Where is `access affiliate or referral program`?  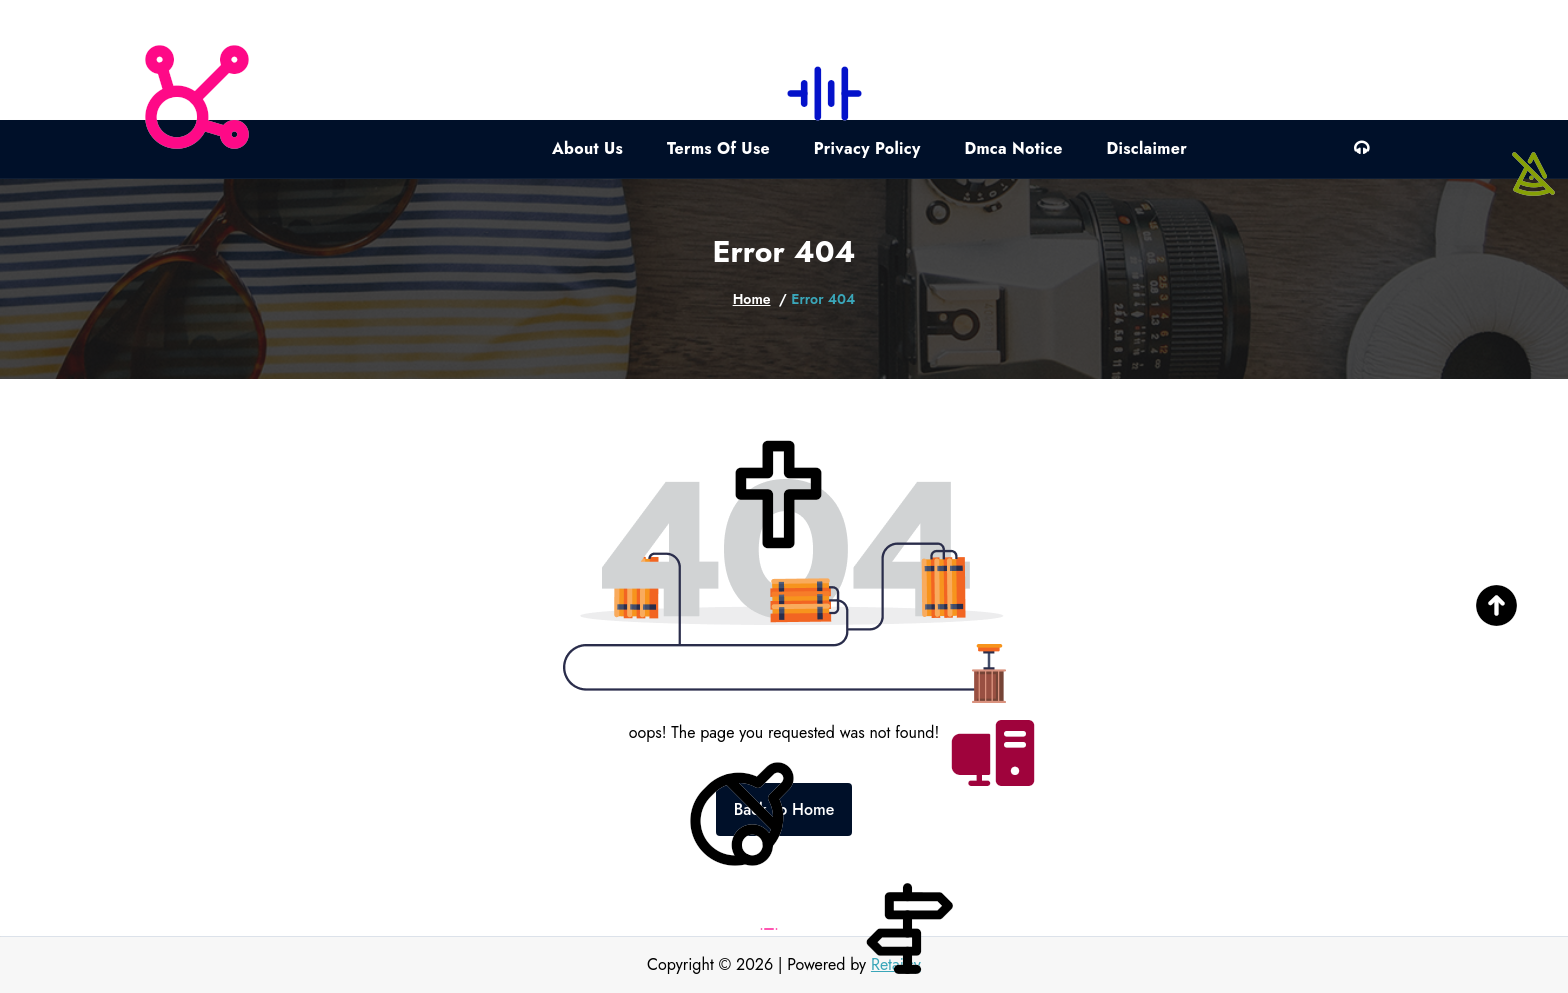
access affiliate or referral program is located at coordinates (197, 97).